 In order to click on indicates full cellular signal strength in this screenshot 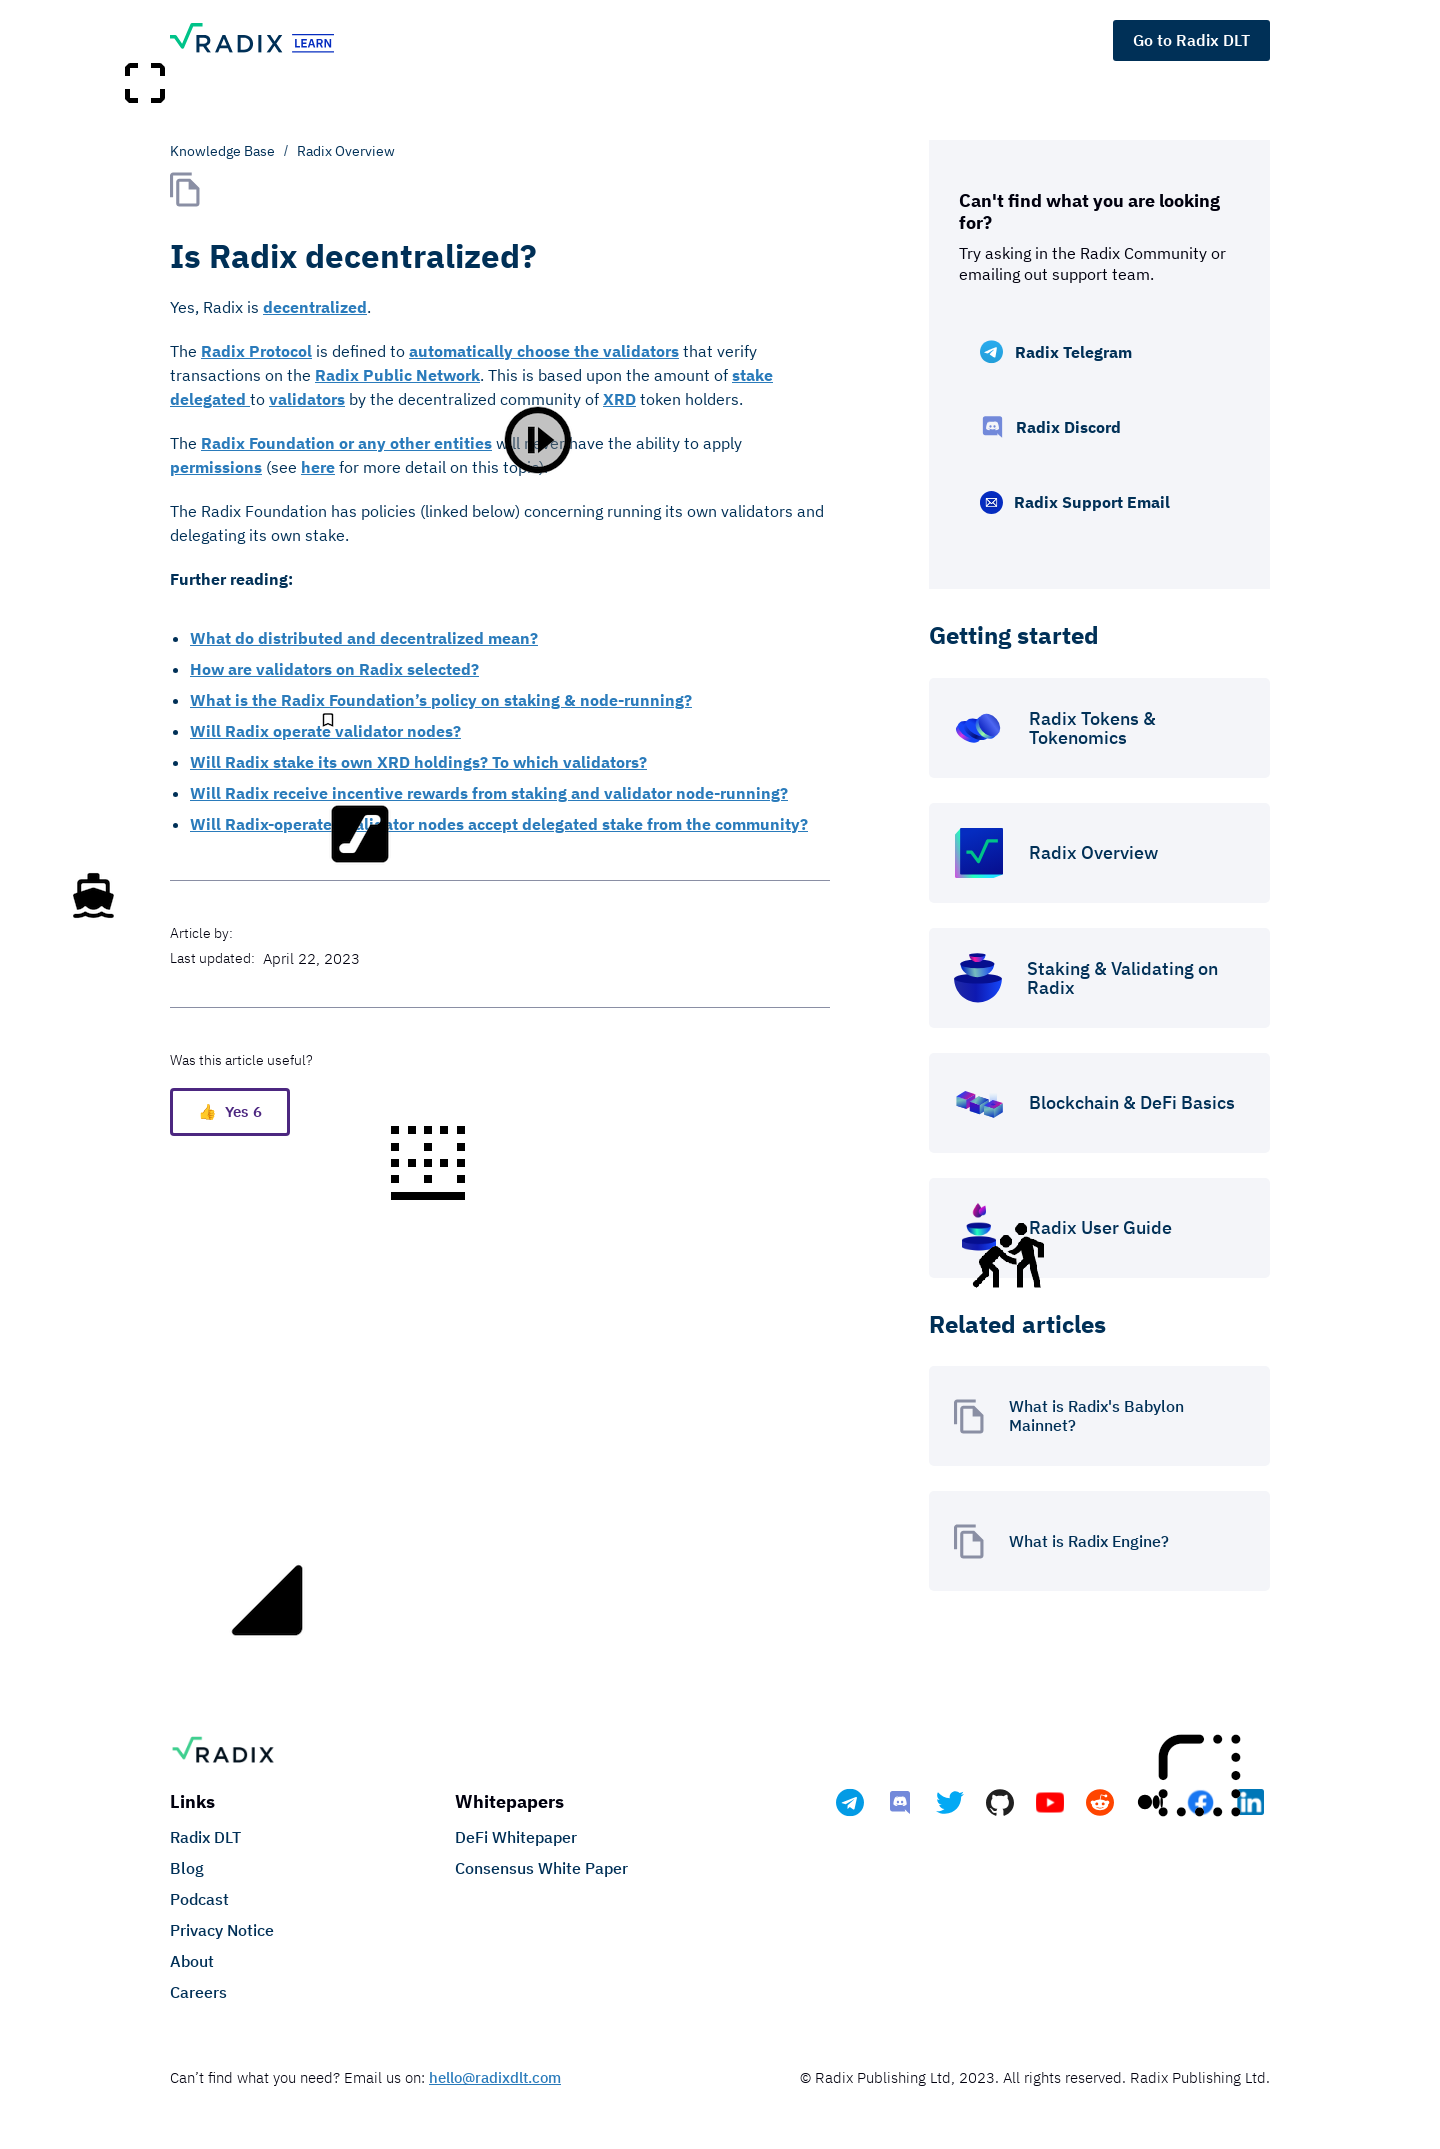, I will do `click(264, 1597)`.